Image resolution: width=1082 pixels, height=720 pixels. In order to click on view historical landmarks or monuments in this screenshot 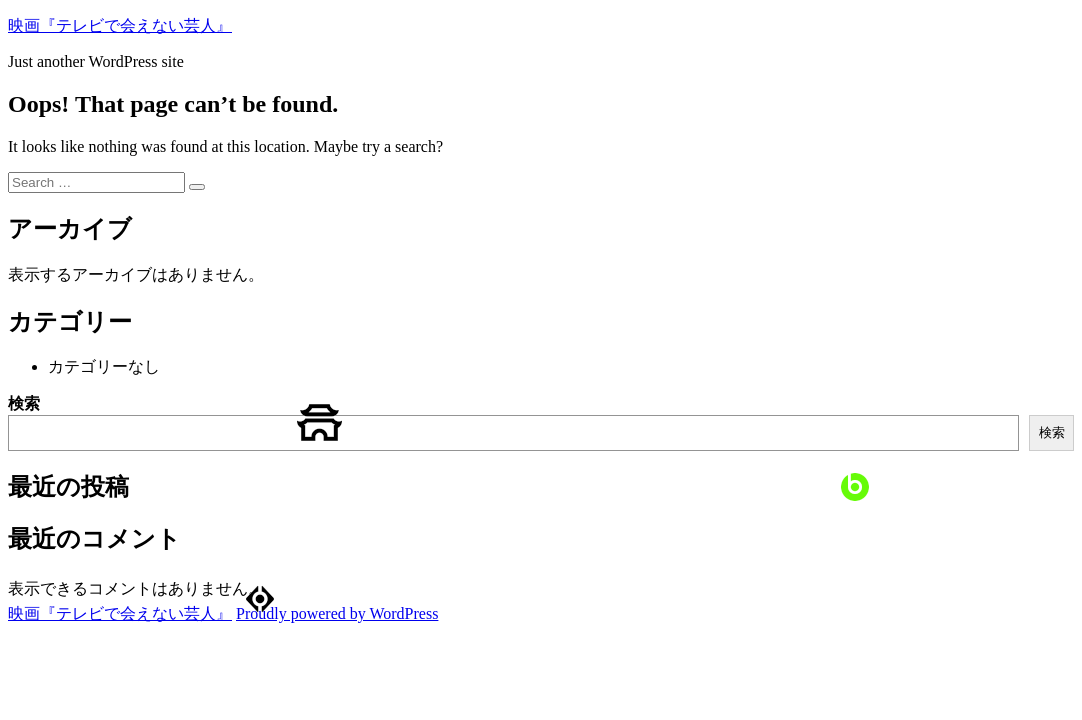, I will do `click(319, 422)`.